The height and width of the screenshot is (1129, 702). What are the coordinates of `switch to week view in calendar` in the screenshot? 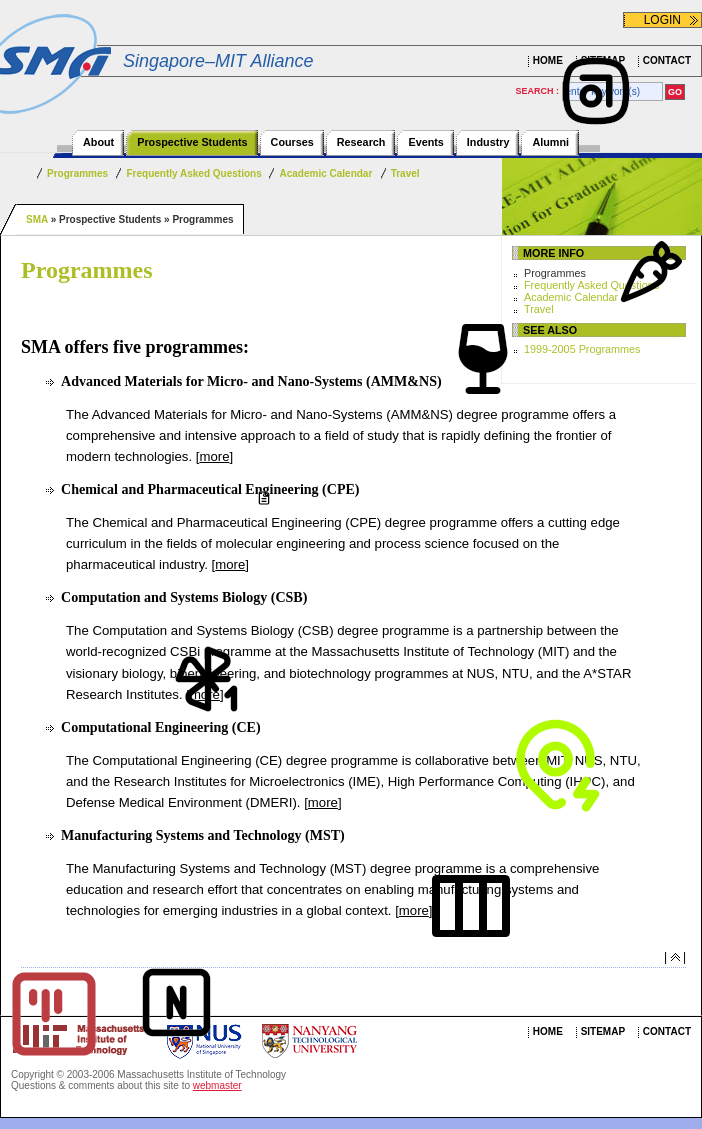 It's located at (471, 906).